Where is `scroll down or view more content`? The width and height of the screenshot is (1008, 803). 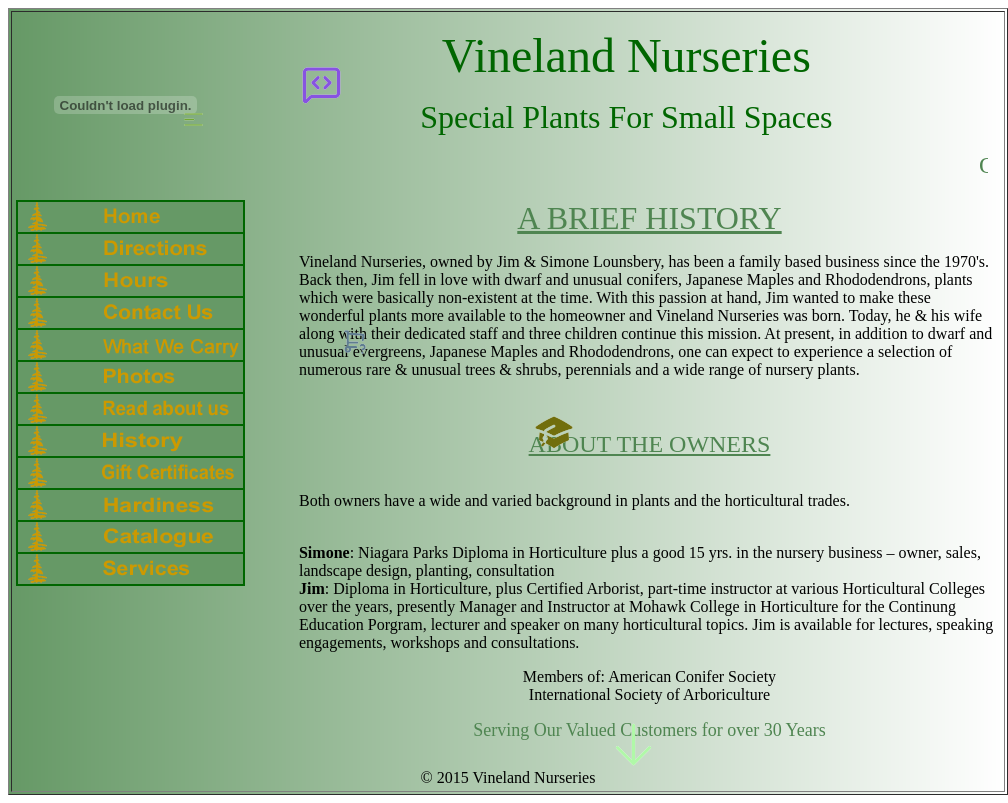 scroll down or view more content is located at coordinates (633, 744).